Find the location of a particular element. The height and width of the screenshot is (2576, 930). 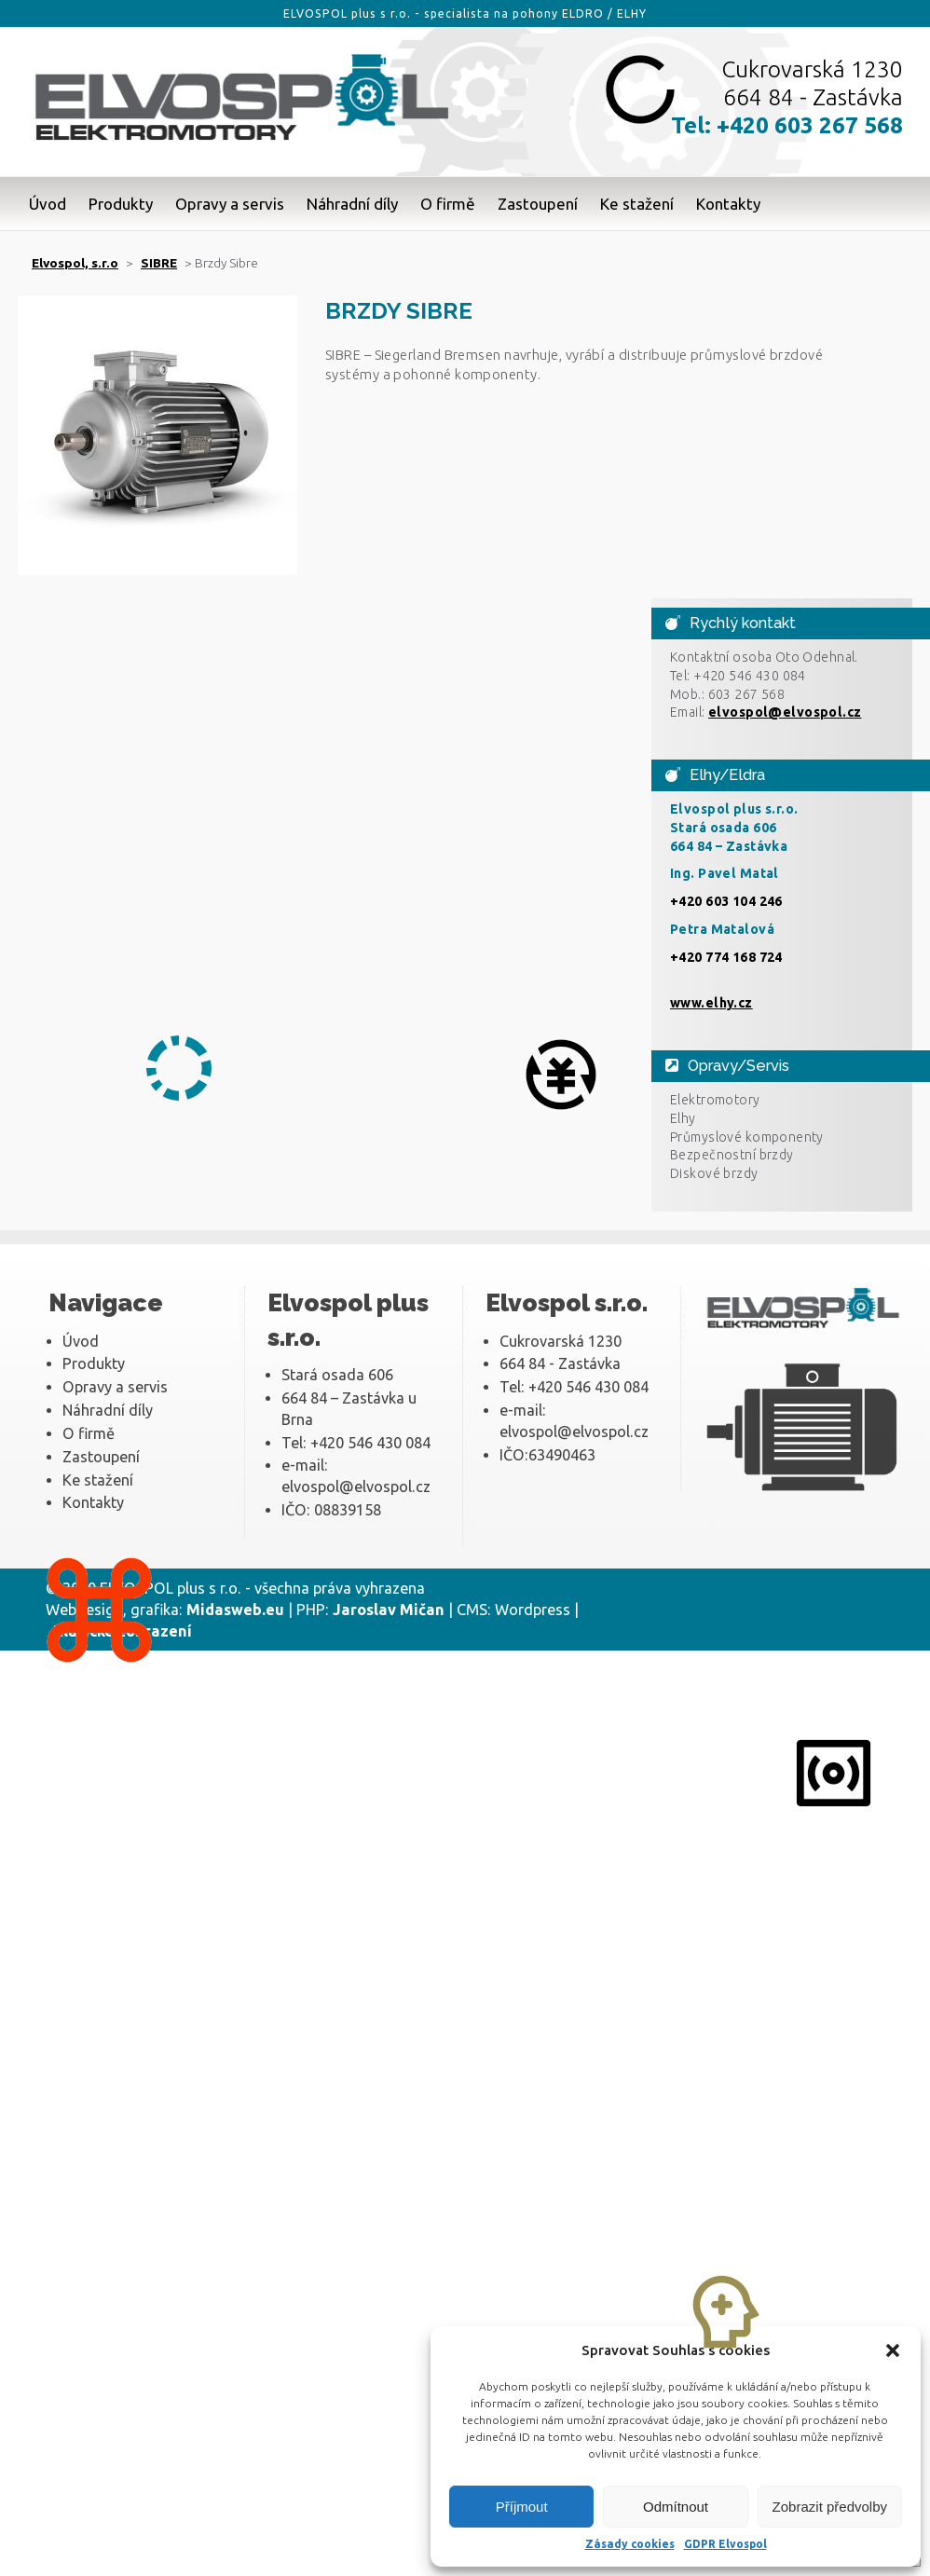

link to codacy code quality platform is located at coordinates (179, 1068).